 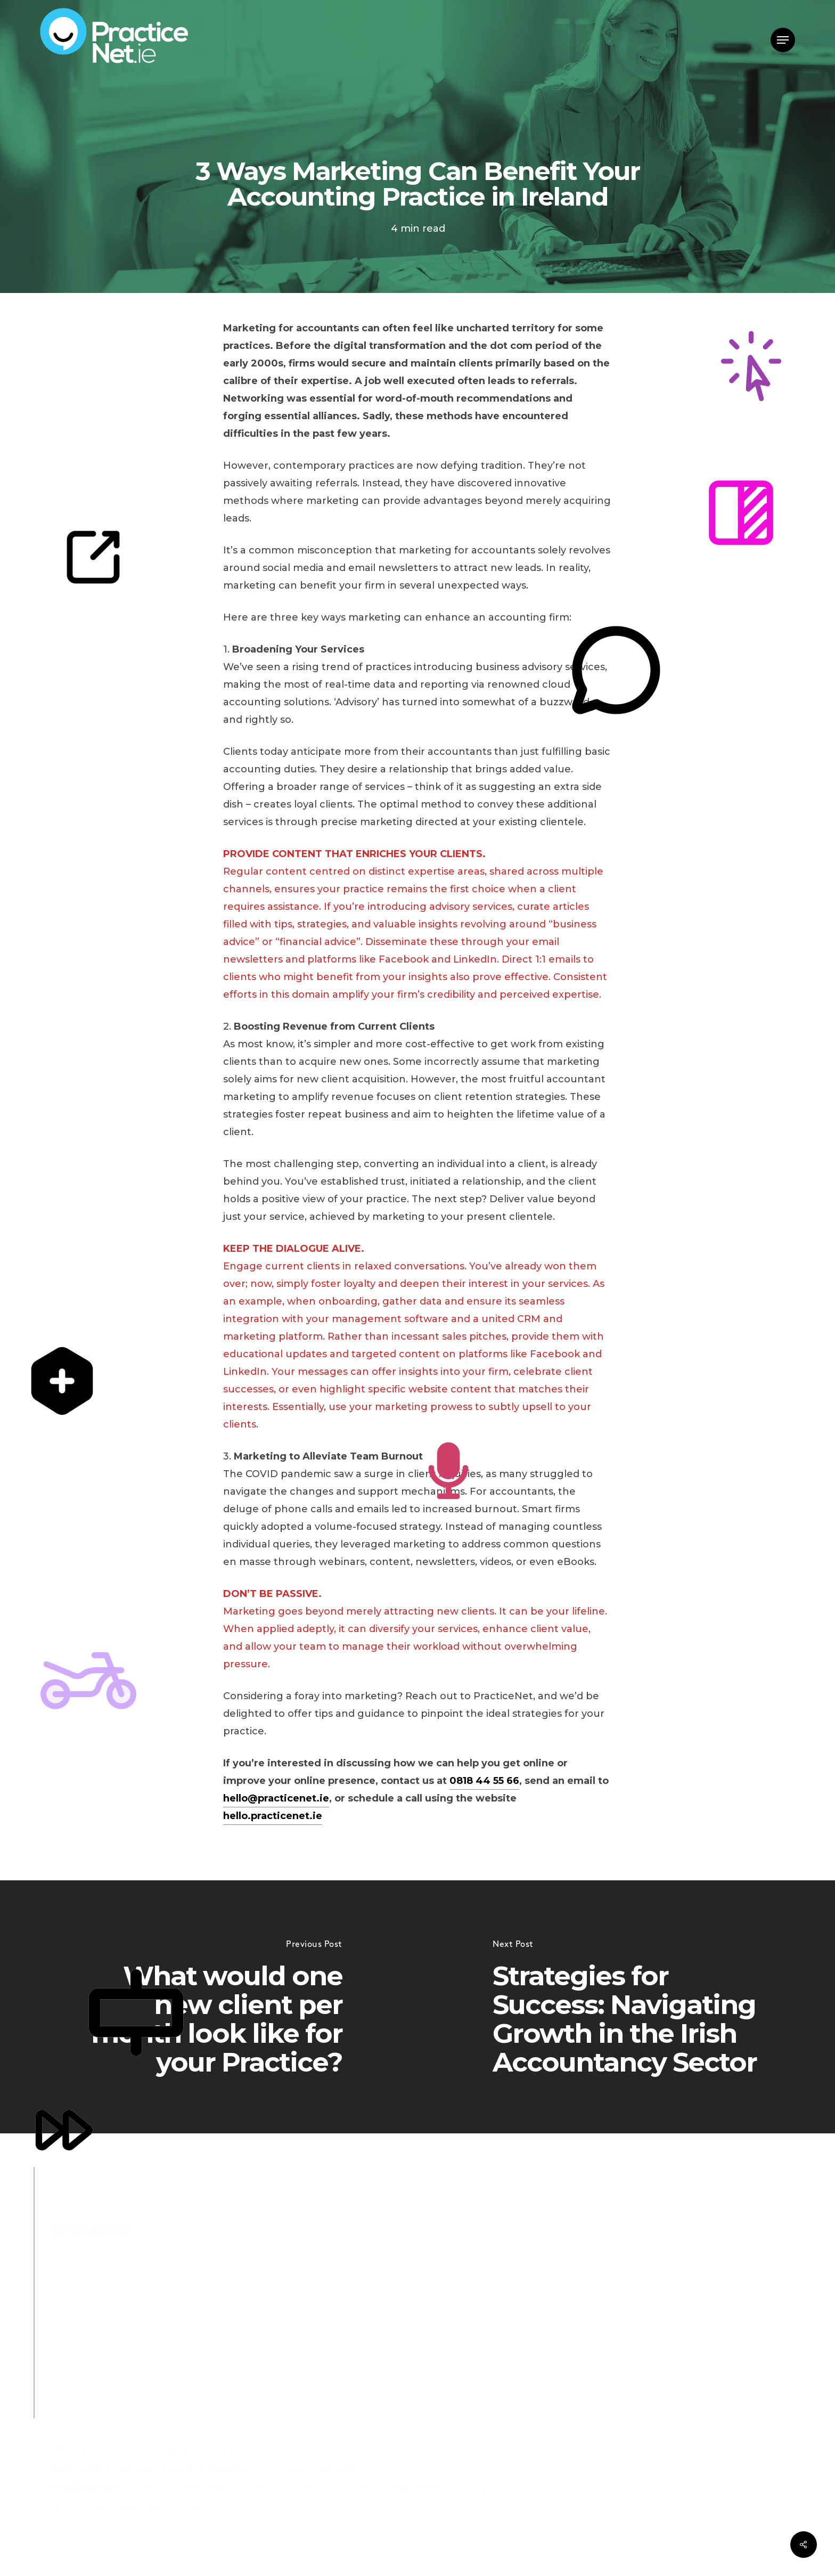 I want to click on click or tap interaction indicator, so click(x=751, y=366).